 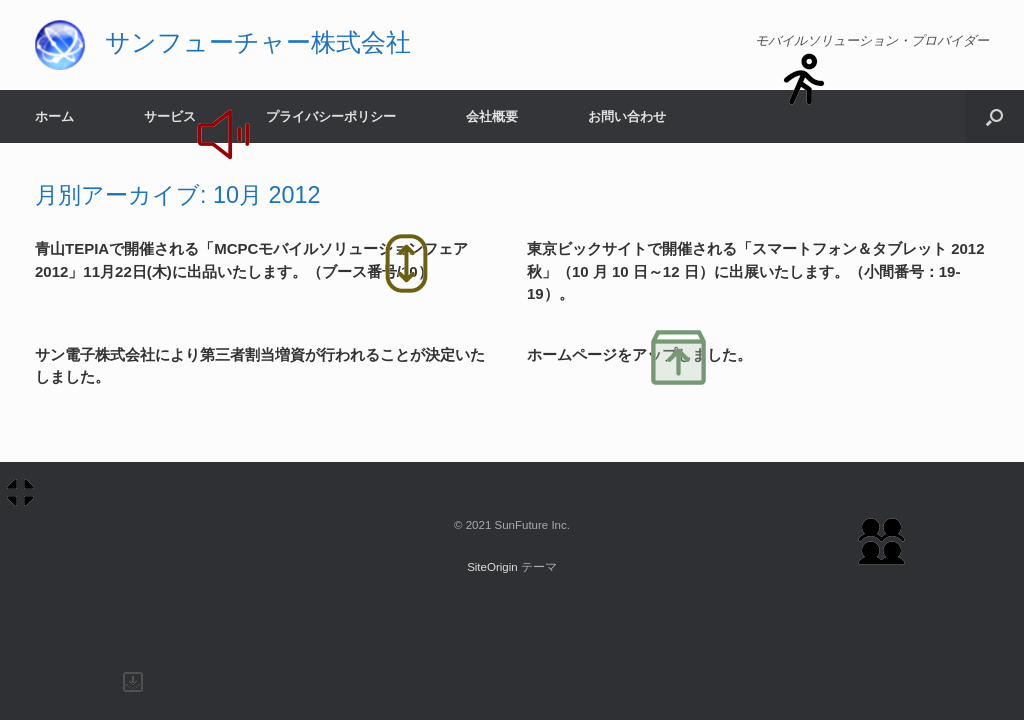 What do you see at coordinates (804, 79) in the screenshot?
I see `indicates walking directions or pedestrian mode` at bounding box center [804, 79].